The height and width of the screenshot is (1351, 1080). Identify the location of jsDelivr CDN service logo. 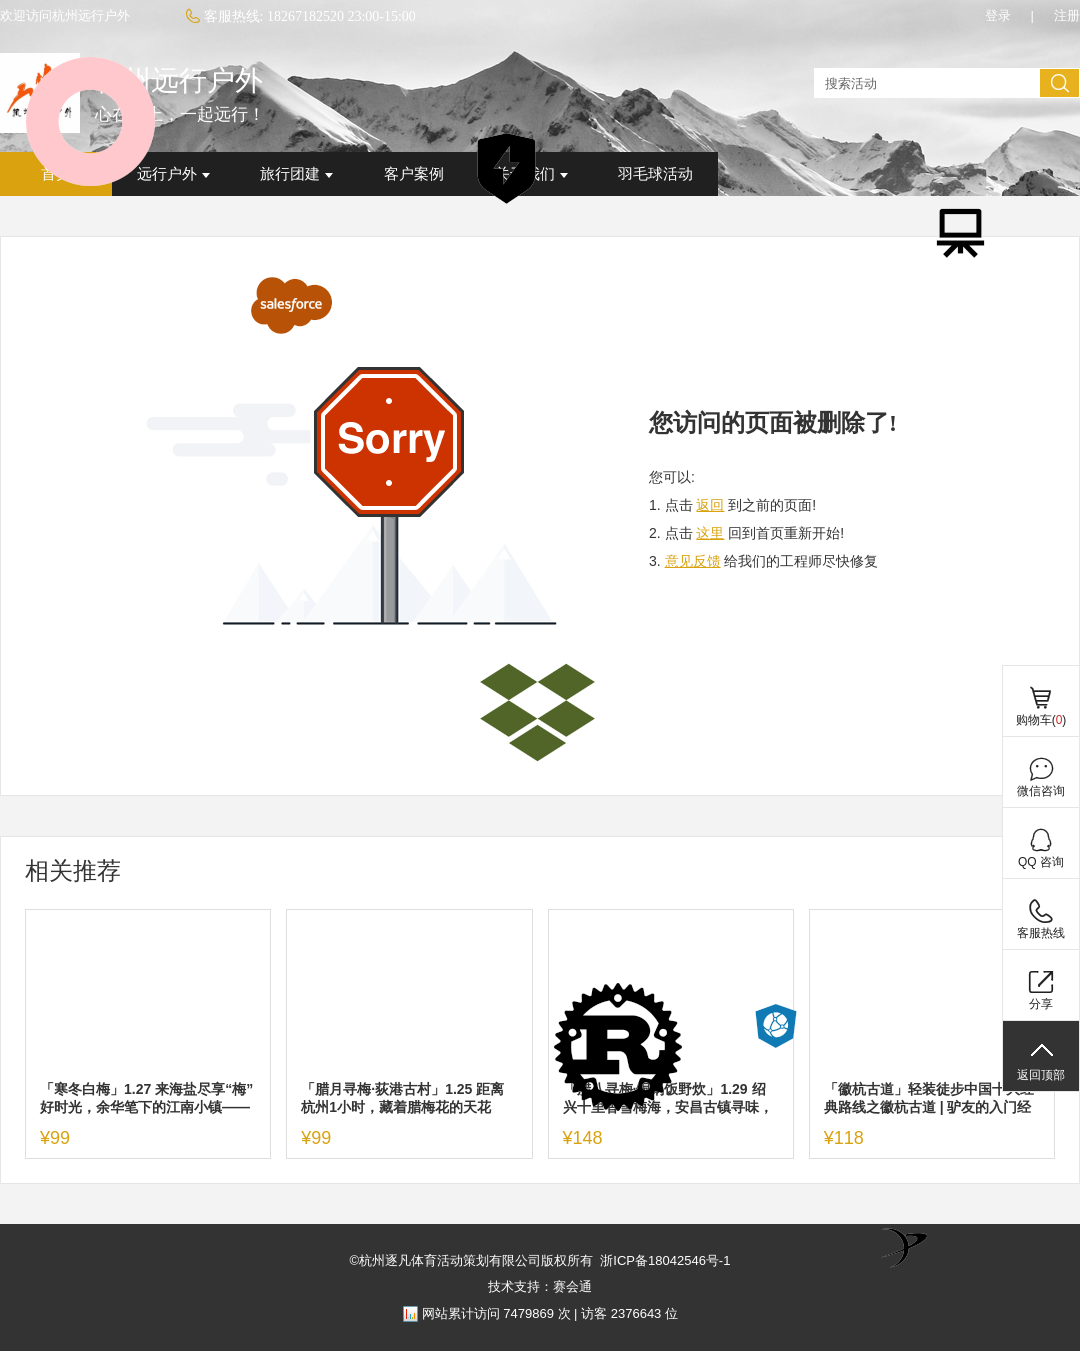
(776, 1026).